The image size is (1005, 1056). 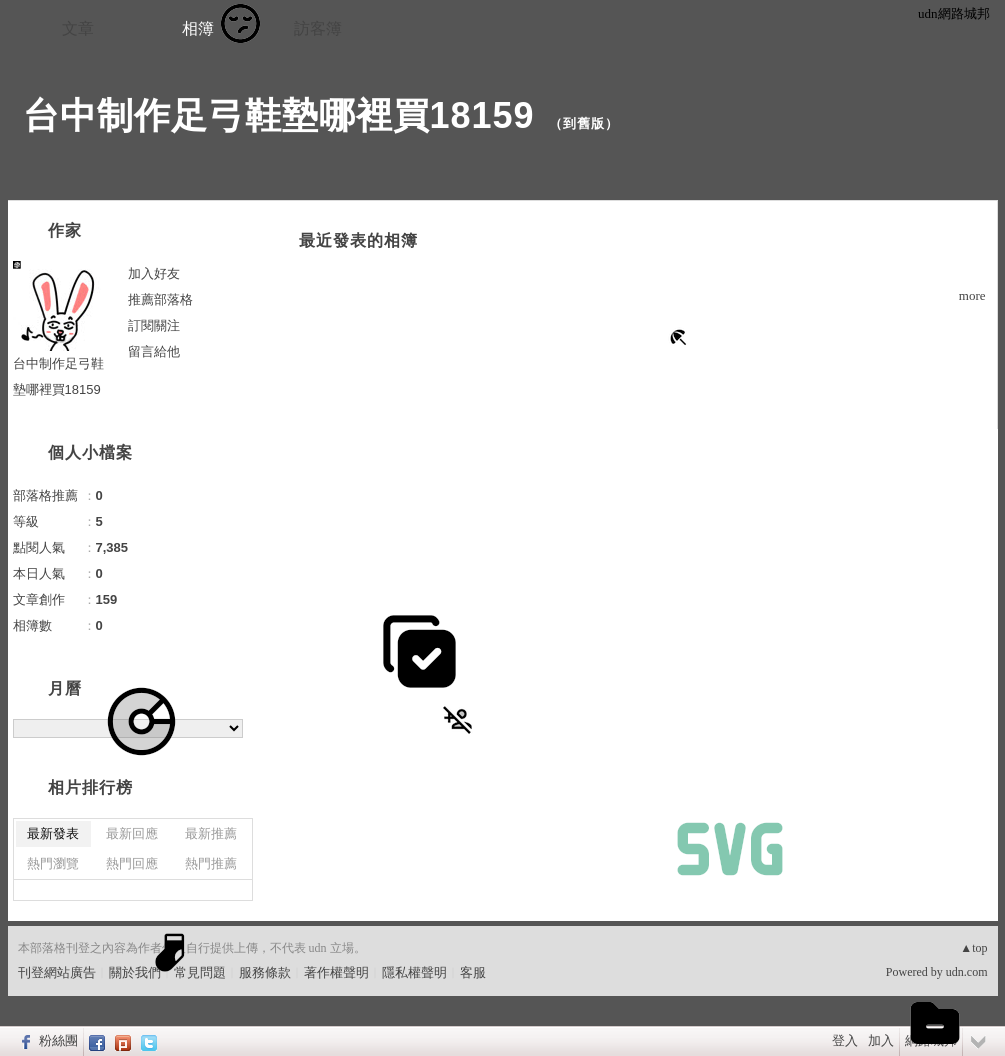 I want to click on indicates adding contacts is disabled, so click(x=458, y=719).